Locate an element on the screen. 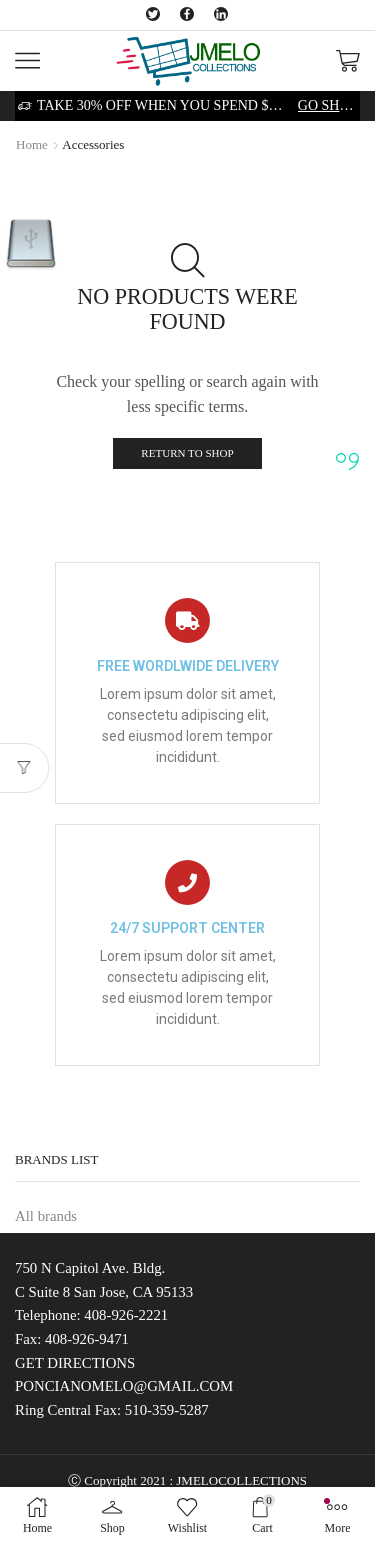 The width and height of the screenshot is (375, 1545). indicates punctuation input mode is active in fcitx is located at coordinates (347, 461).